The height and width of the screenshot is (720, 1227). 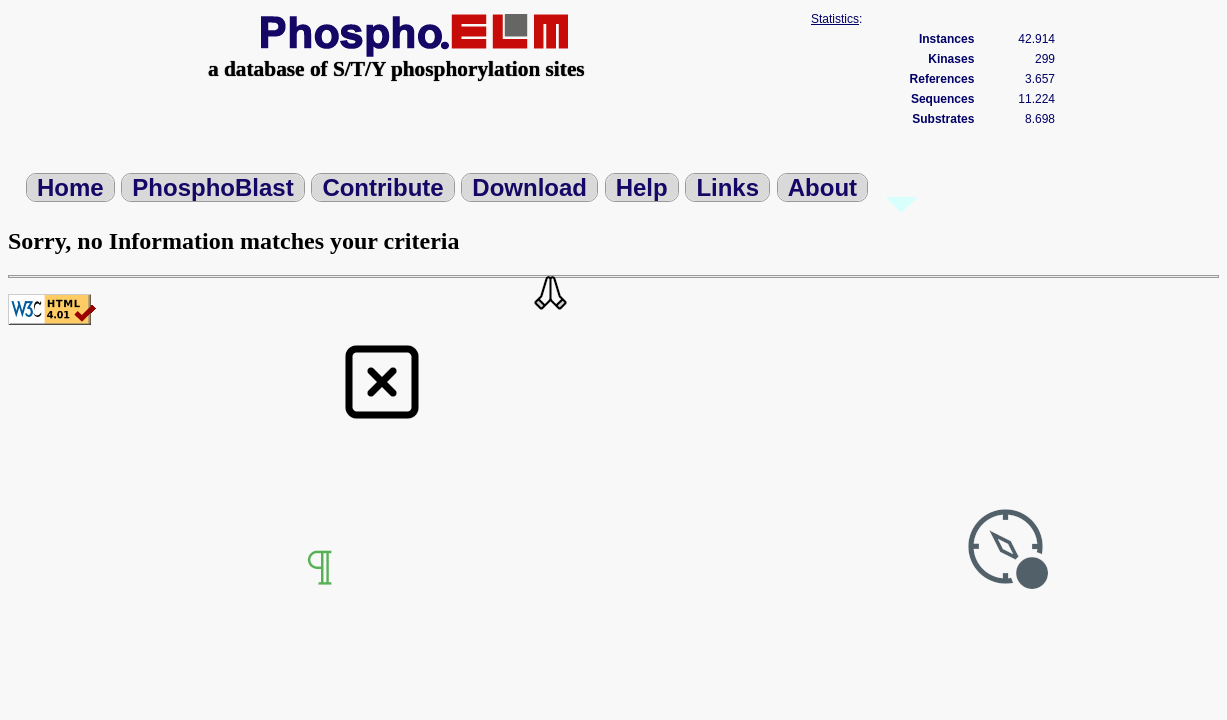 I want to click on close or dismiss a dialog box, so click(x=382, y=382).